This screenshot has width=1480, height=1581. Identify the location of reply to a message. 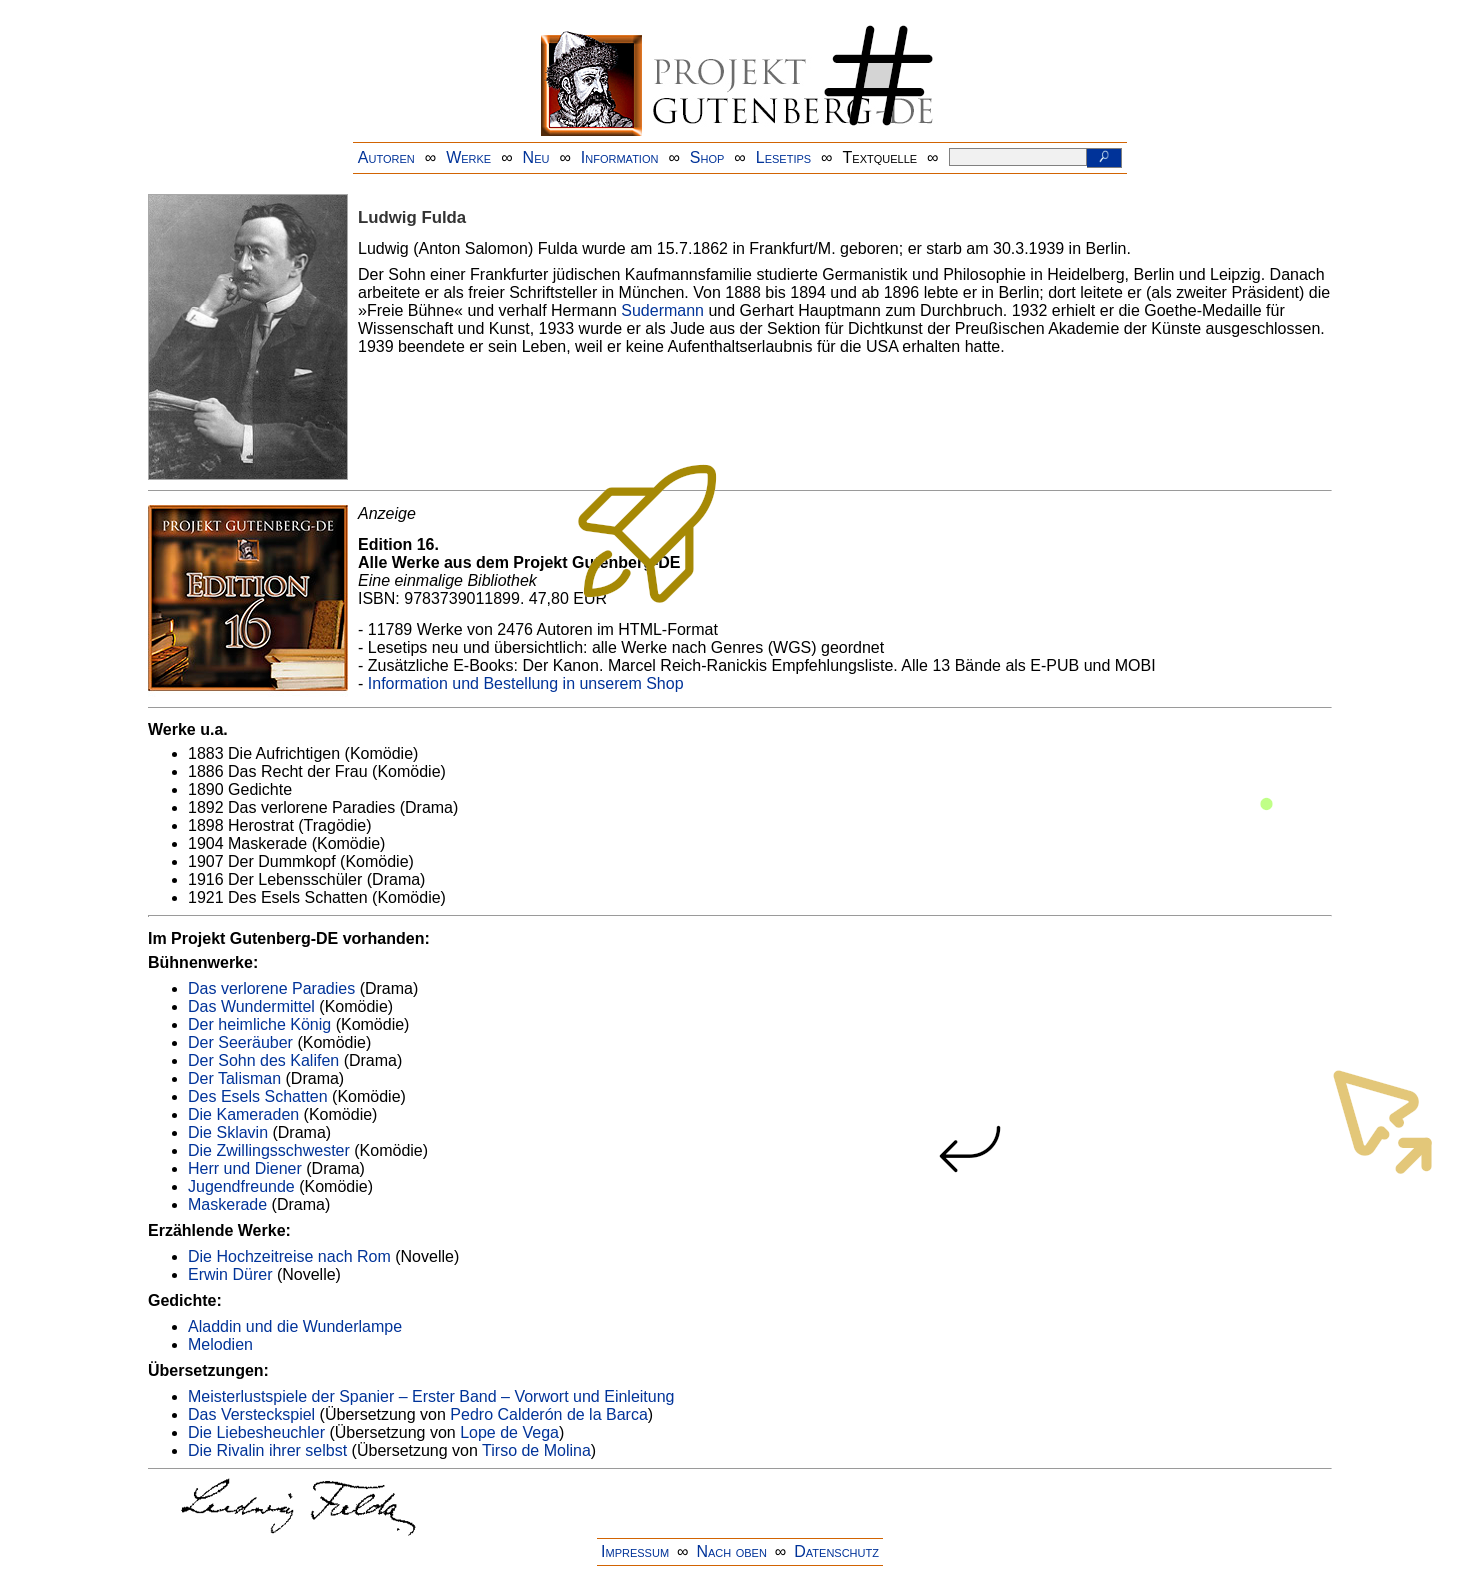
(970, 1149).